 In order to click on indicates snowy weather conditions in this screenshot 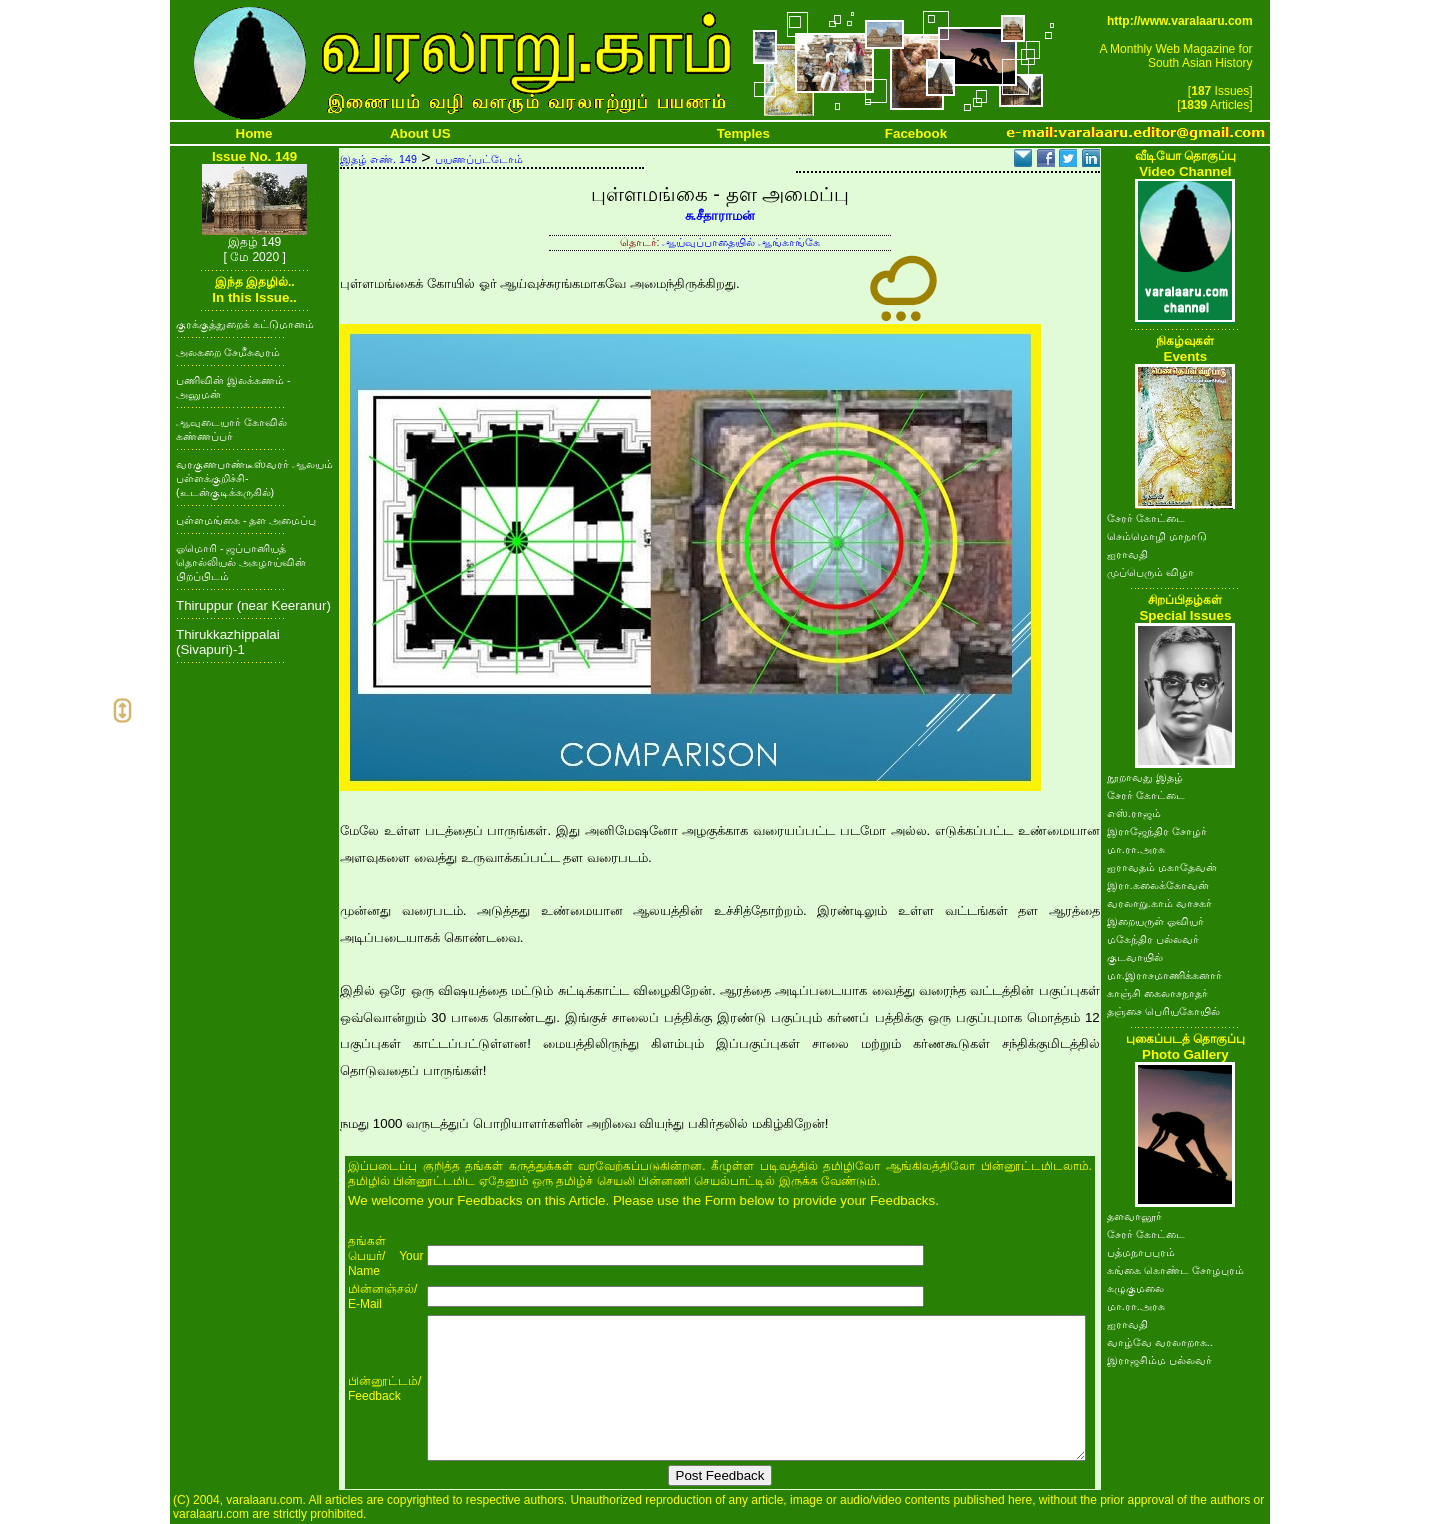, I will do `click(903, 291)`.